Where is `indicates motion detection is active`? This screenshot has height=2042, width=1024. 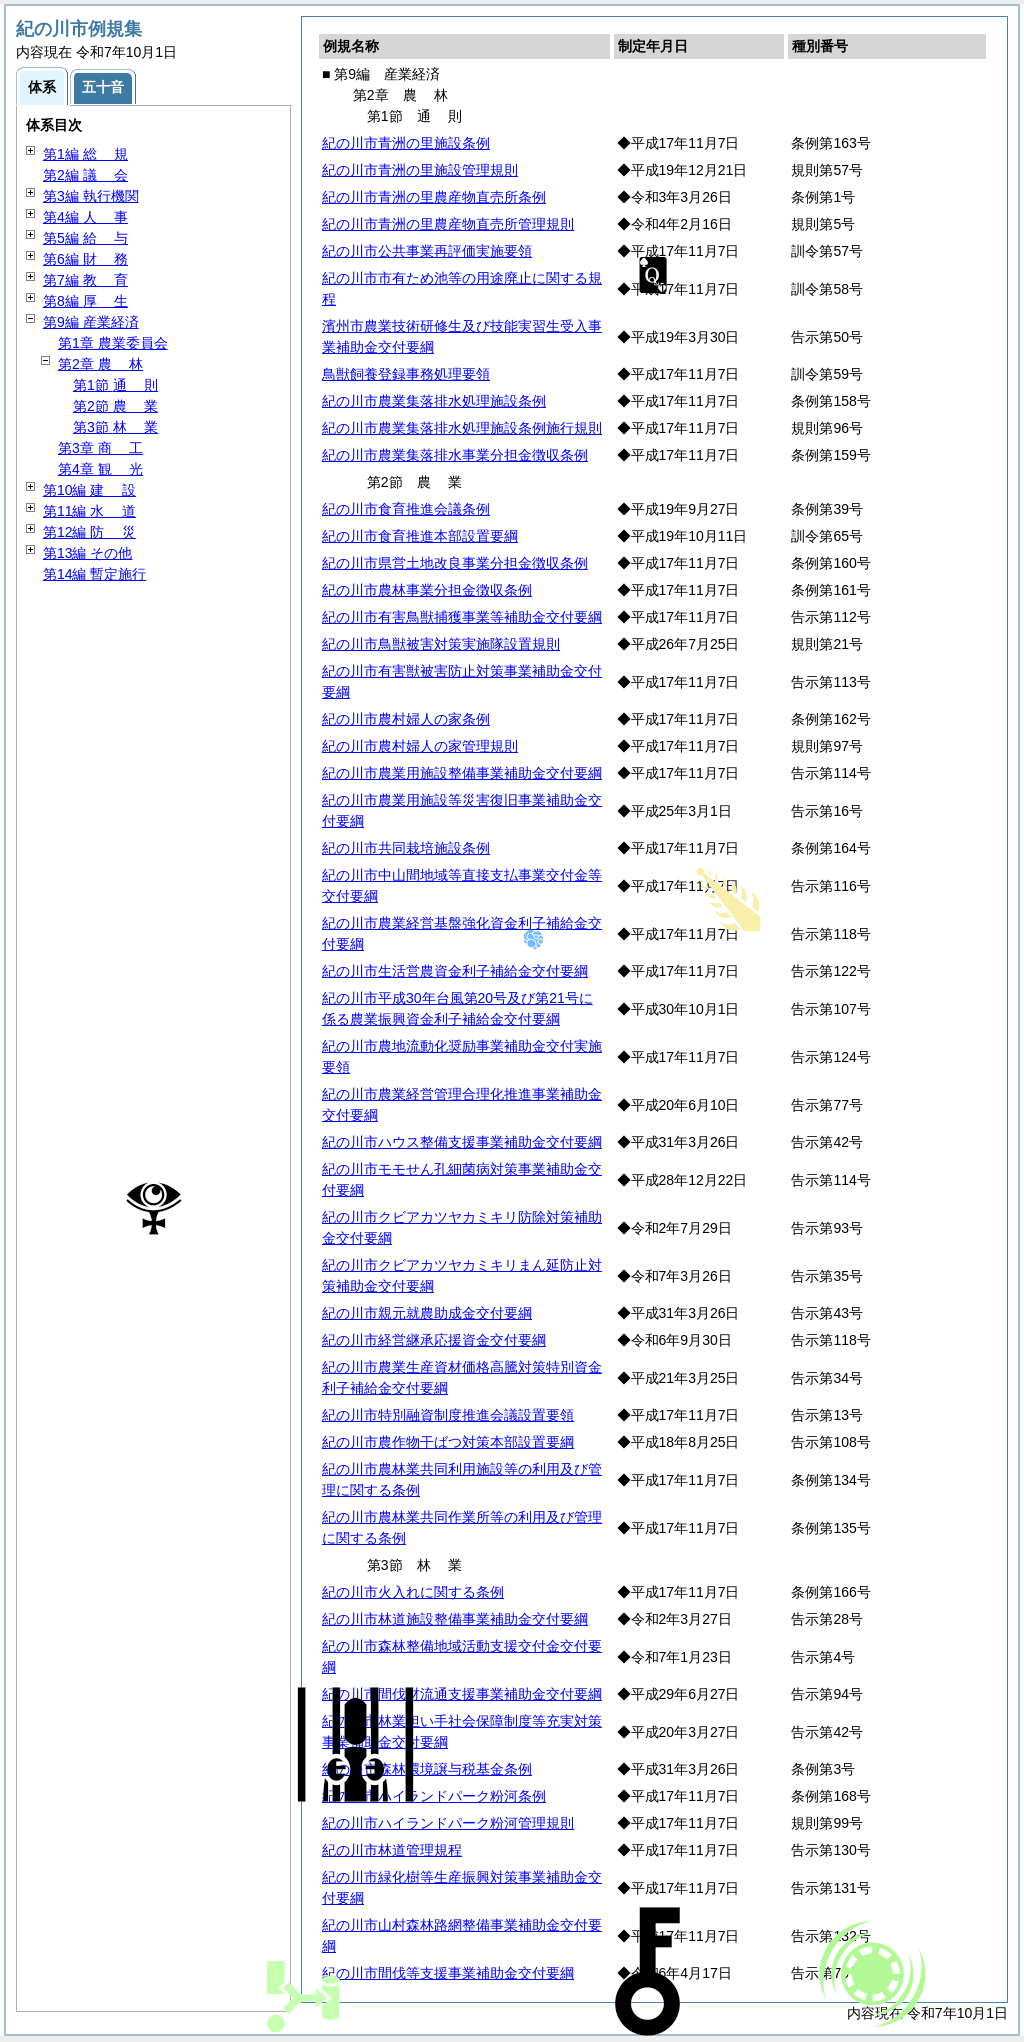
indicates motion detection is active is located at coordinates (872, 1974).